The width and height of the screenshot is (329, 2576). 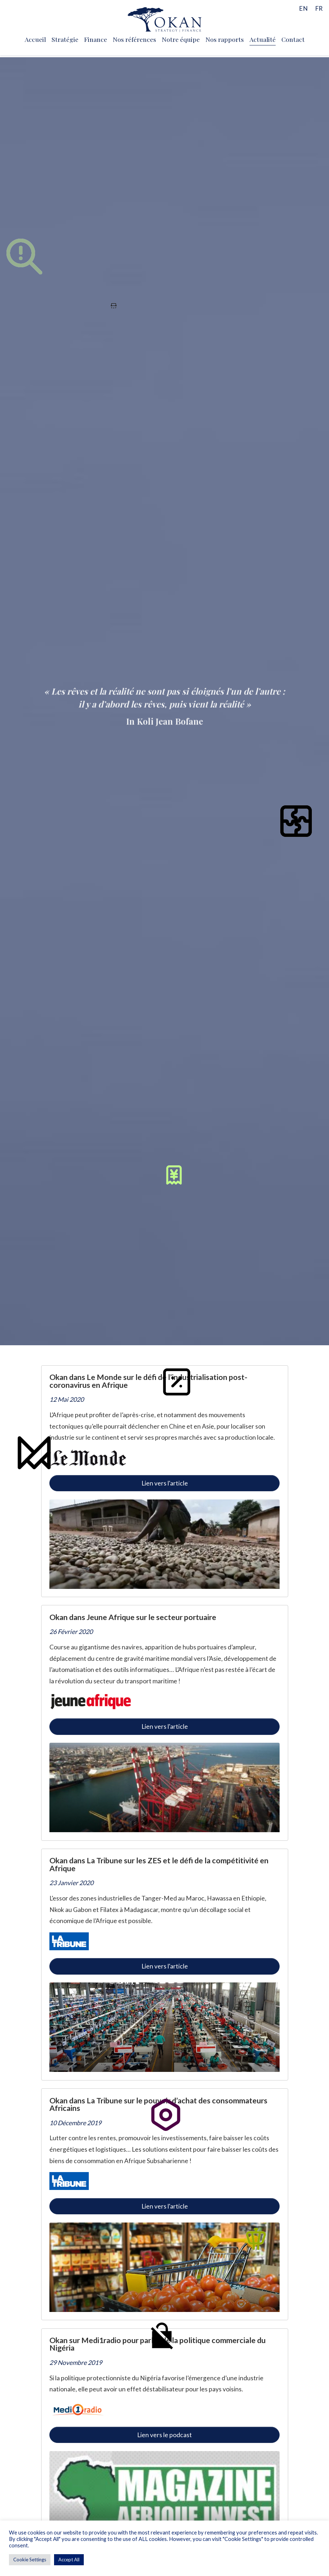 I want to click on access settings or configuration options, so click(x=166, y=2115).